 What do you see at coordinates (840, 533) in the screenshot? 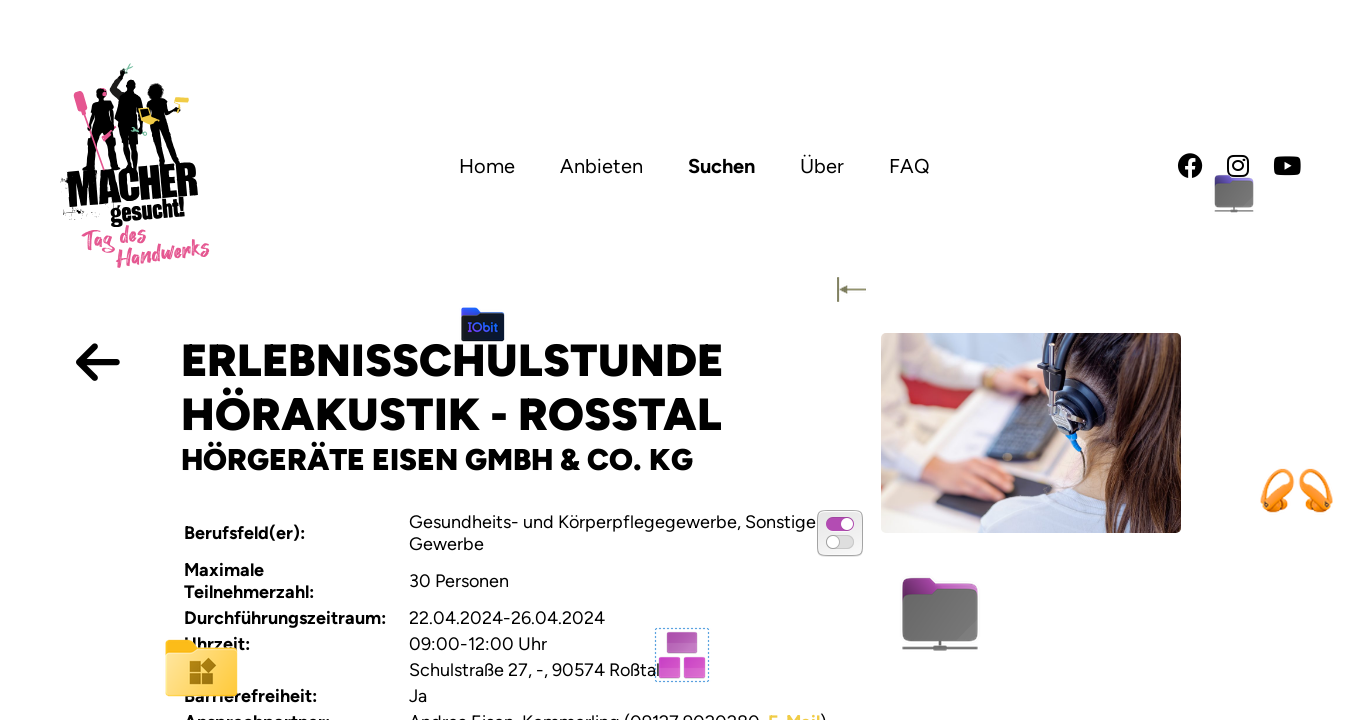
I see `open gnome tweaks settings` at bounding box center [840, 533].